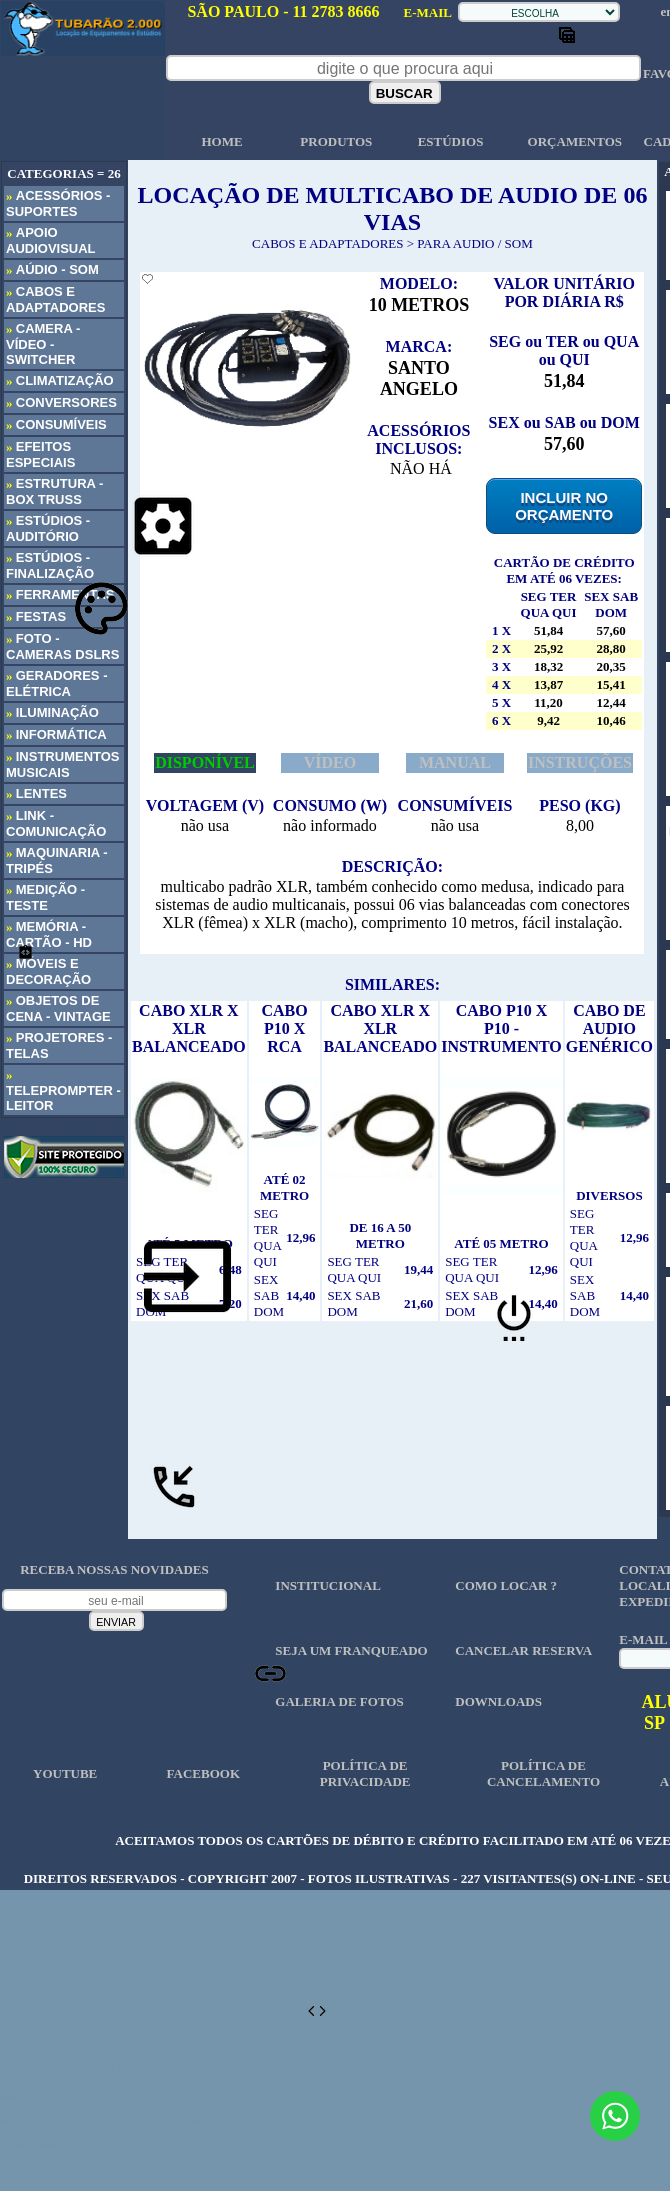 The image size is (670, 2191). Describe the element at coordinates (270, 1673) in the screenshot. I see `copy or share a link` at that location.